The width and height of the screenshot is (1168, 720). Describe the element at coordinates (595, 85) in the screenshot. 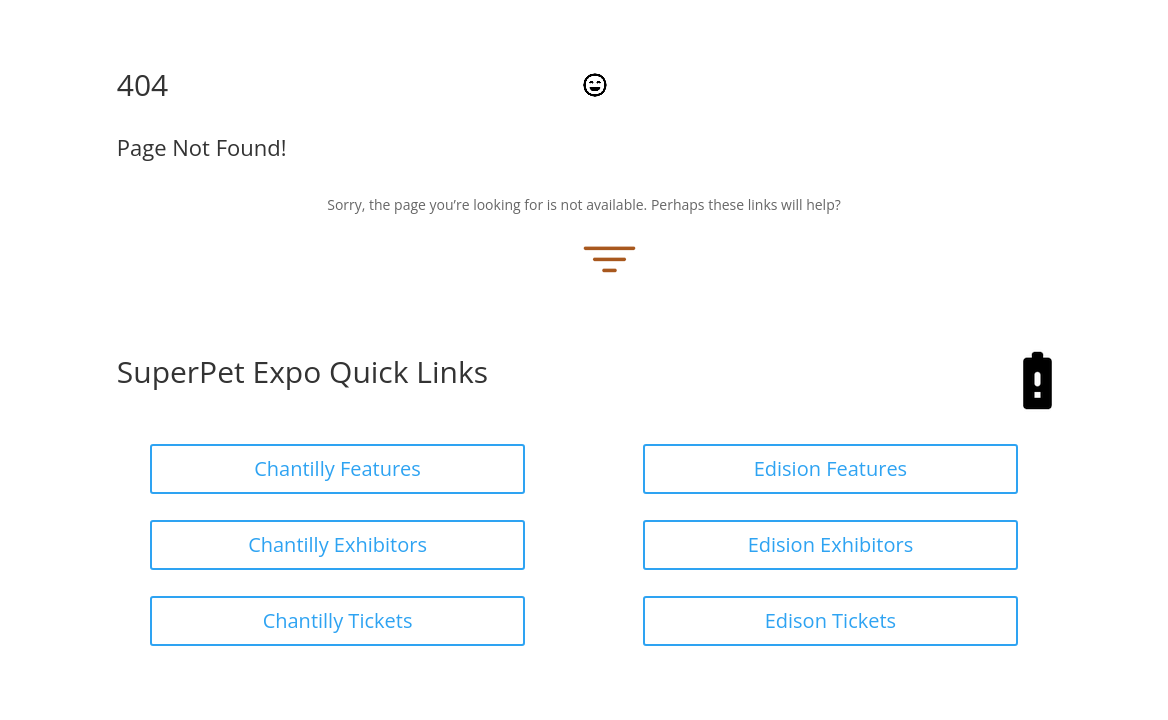

I see `rate your experience as very satisfied` at that location.